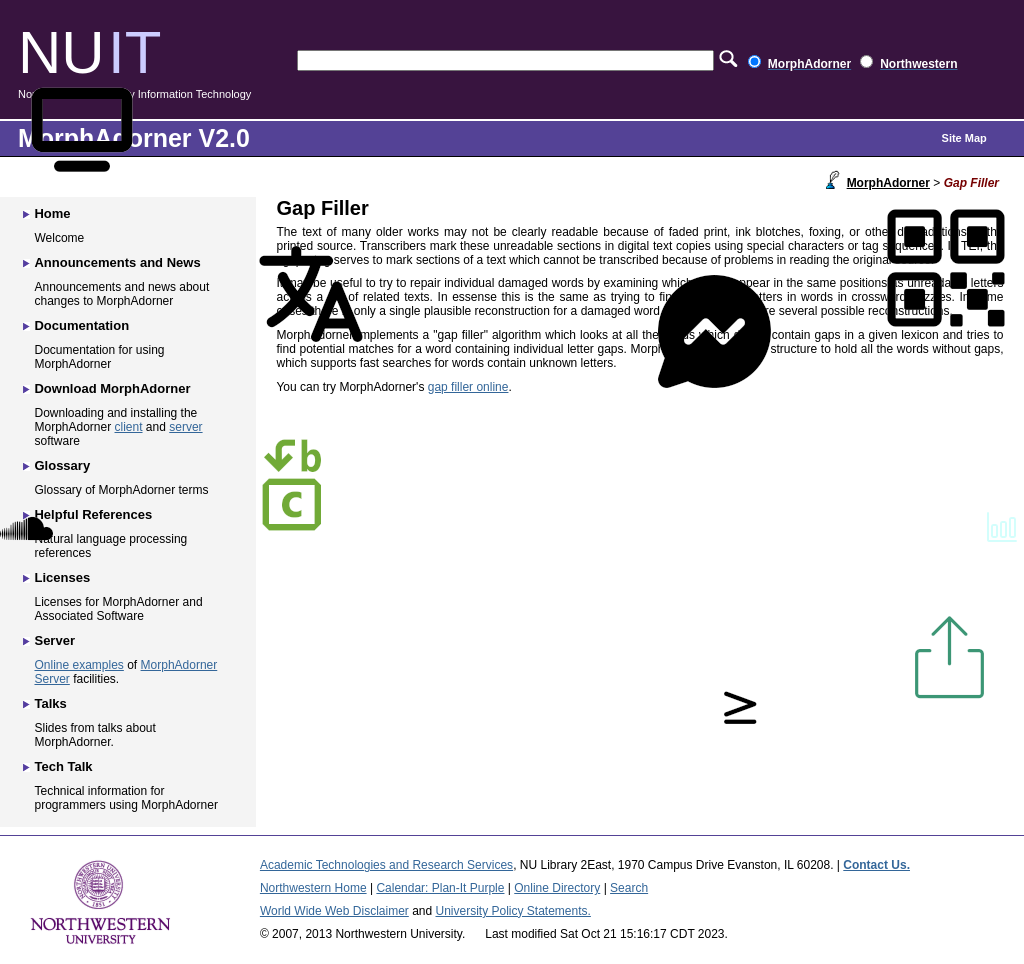  What do you see at coordinates (949, 660) in the screenshot?
I see `export or share content to another app` at bounding box center [949, 660].